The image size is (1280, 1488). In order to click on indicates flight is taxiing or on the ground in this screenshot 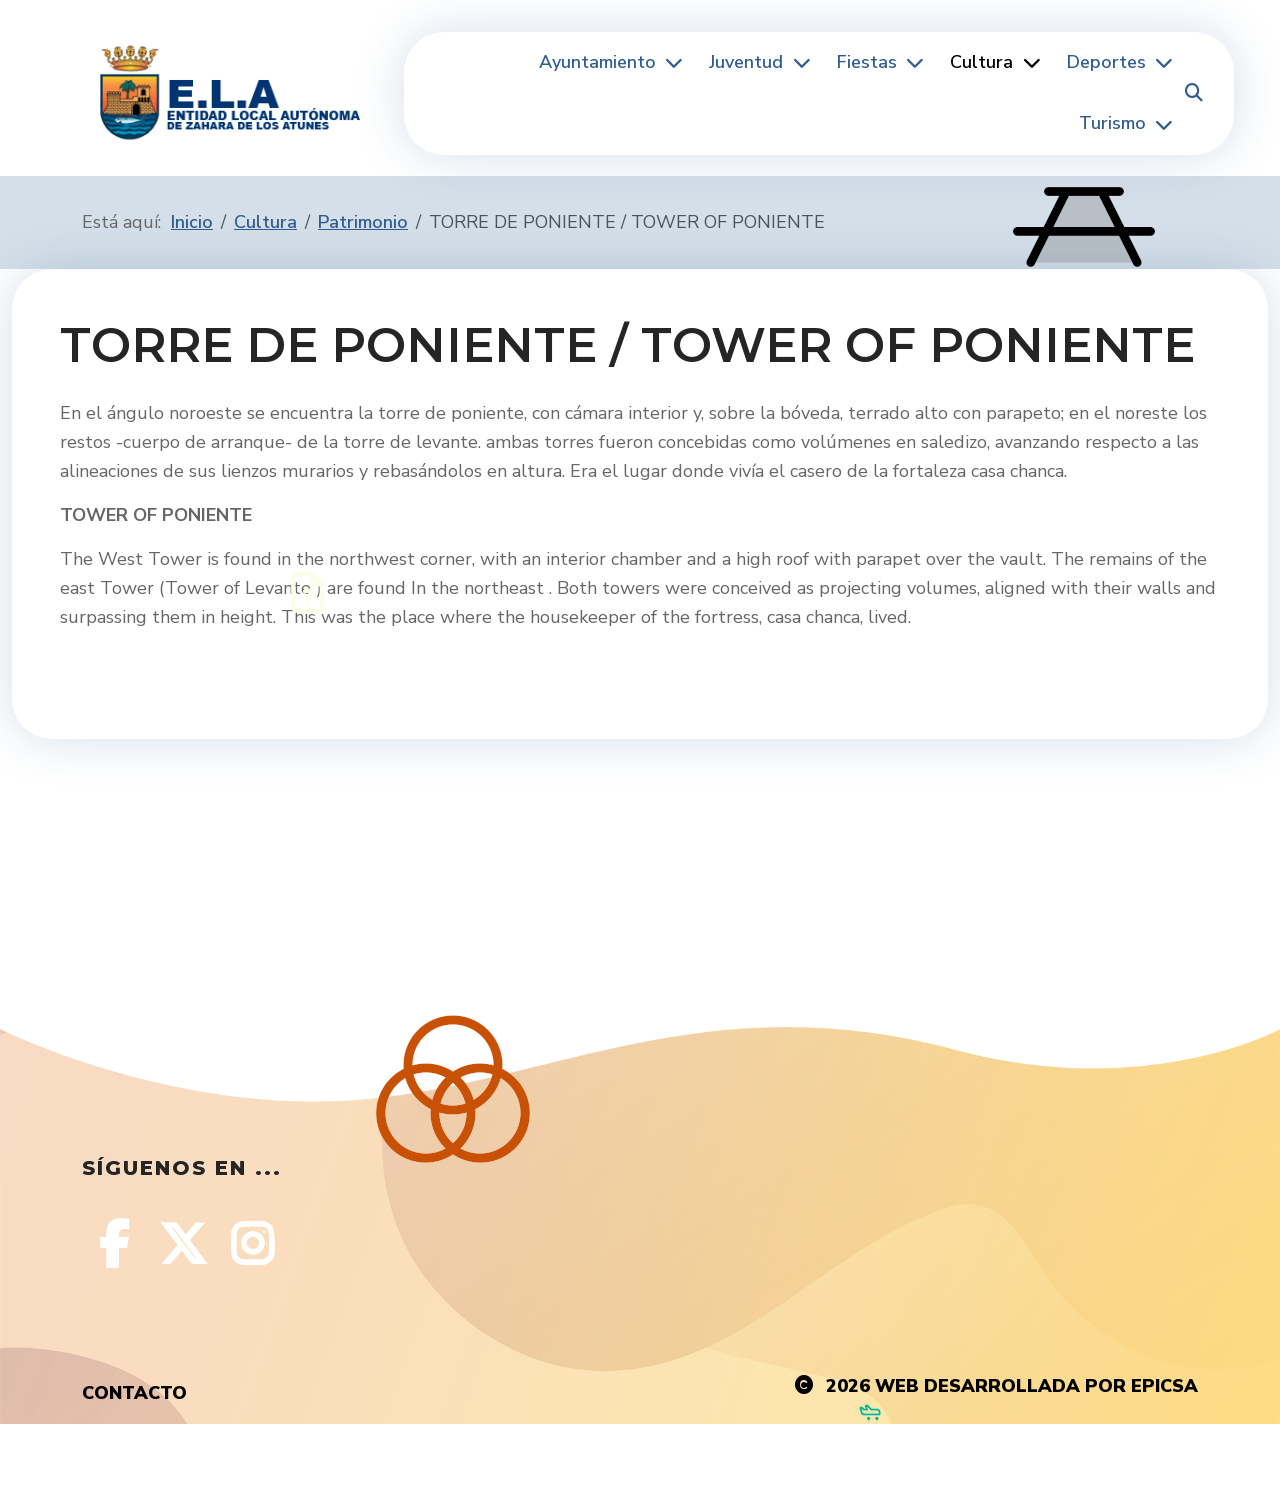, I will do `click(870, 1412)`.